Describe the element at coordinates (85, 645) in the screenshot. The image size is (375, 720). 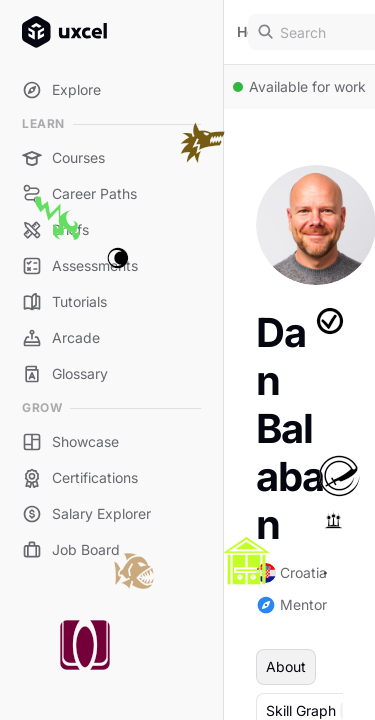
I see `decorative design element or placeholder graphic` at that location.